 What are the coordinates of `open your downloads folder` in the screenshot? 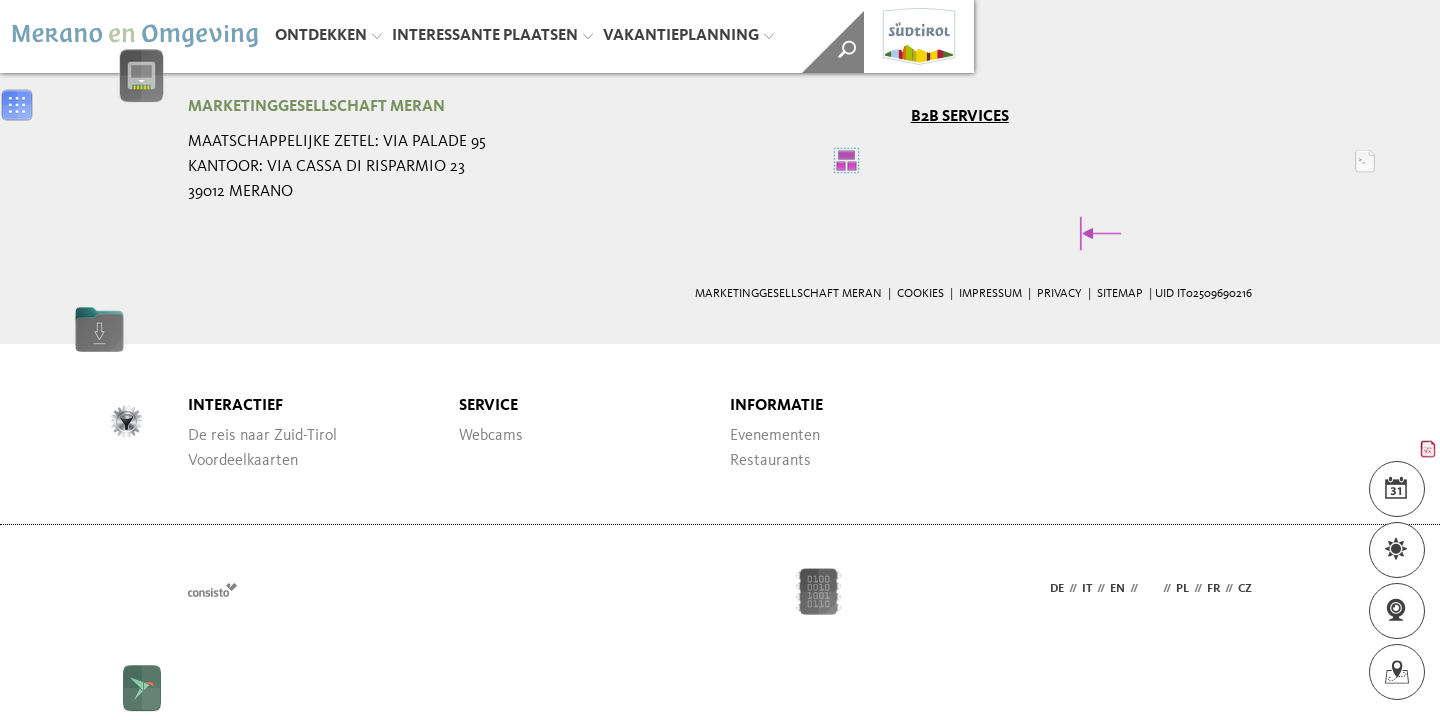 It's located at (99, 329).